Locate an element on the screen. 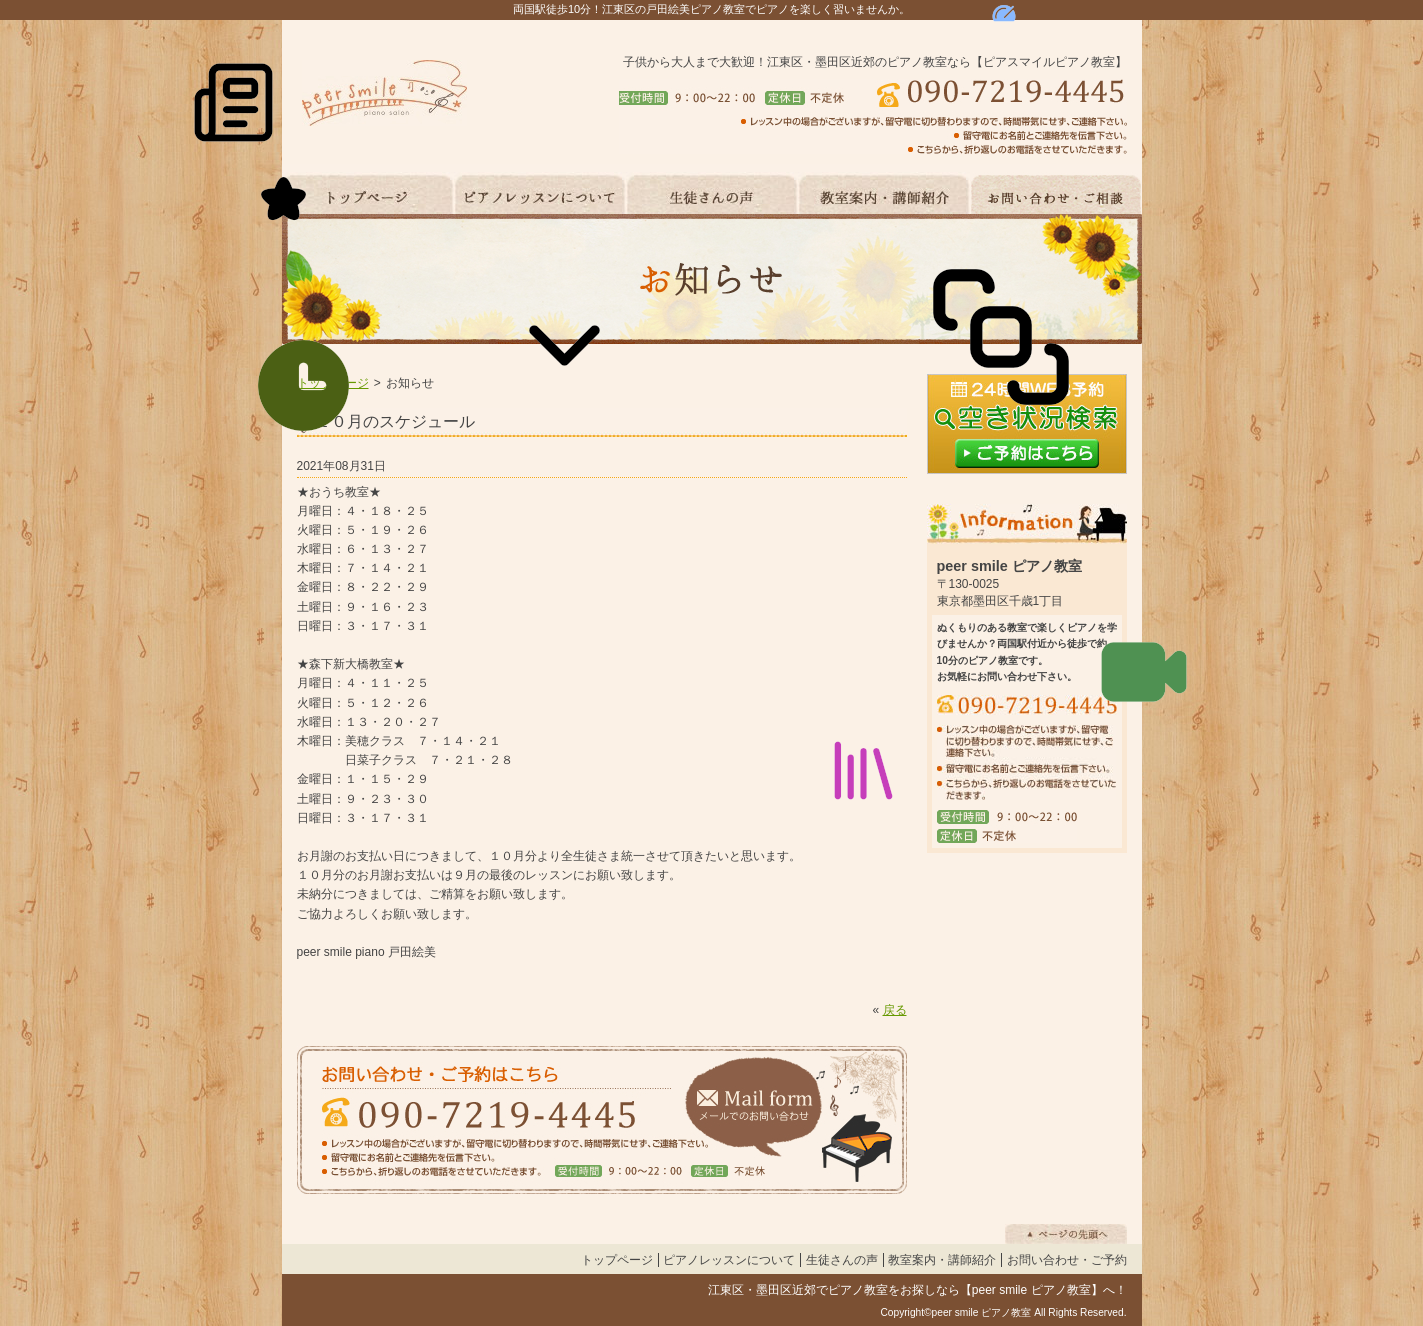 The image size is (1423, 1326). add to favorites is located at coordinates (283, 199).